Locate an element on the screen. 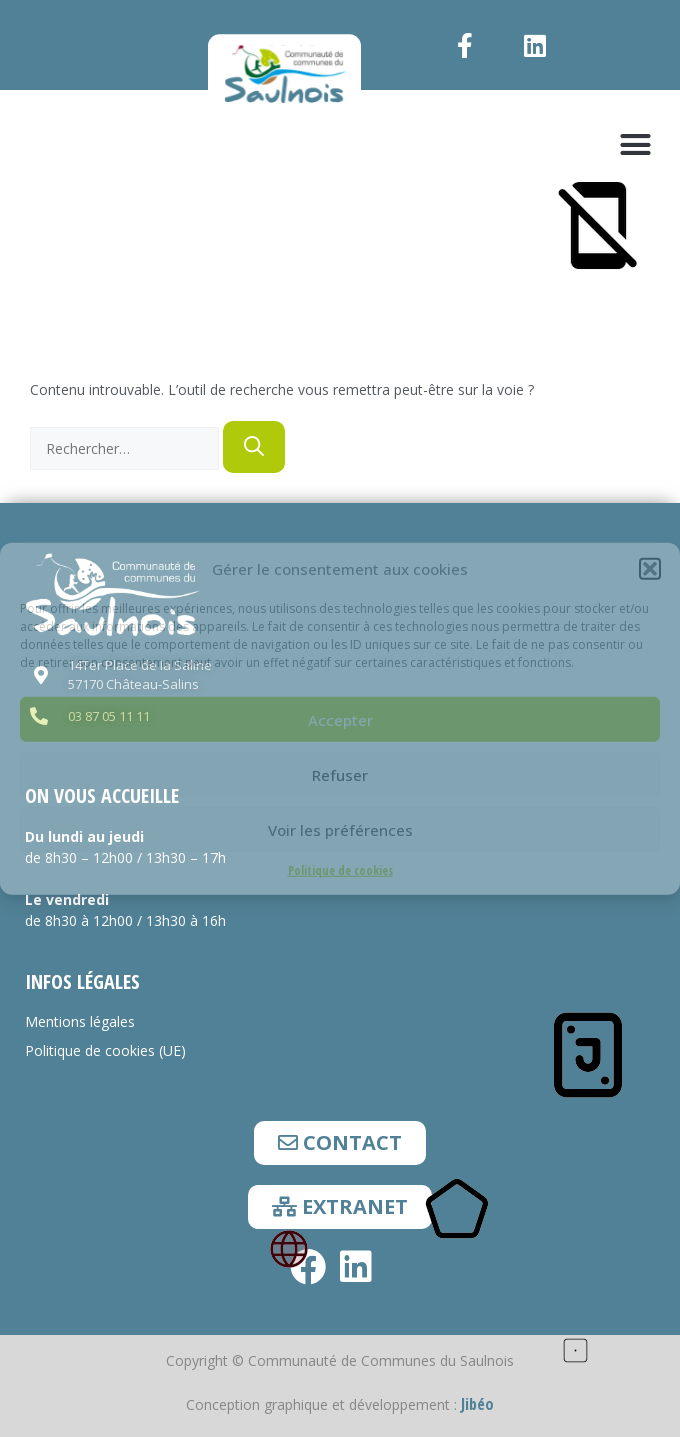  indicates a roll result of one is located at coordinates (575, 1350).